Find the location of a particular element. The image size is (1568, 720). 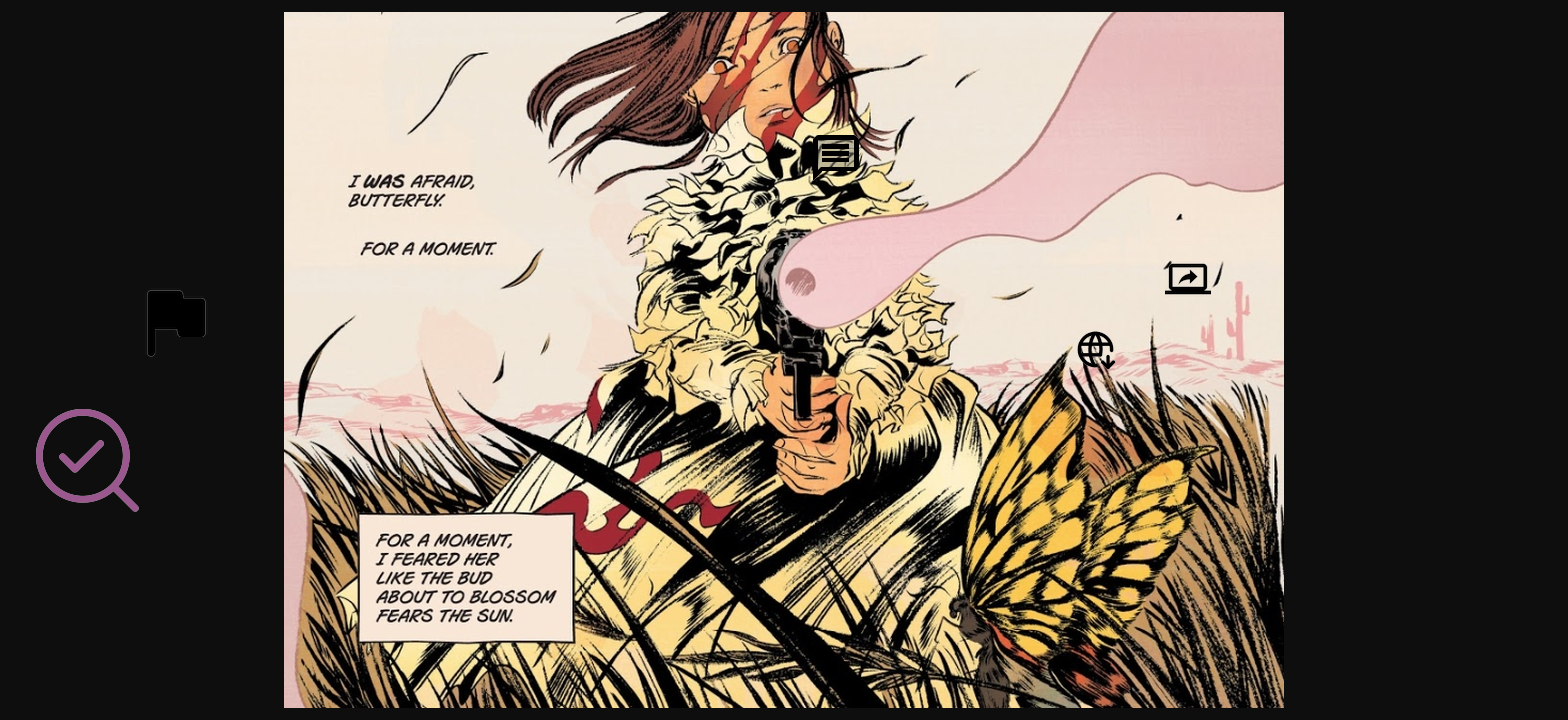

download from the web is located at coordinates (1095, 349).